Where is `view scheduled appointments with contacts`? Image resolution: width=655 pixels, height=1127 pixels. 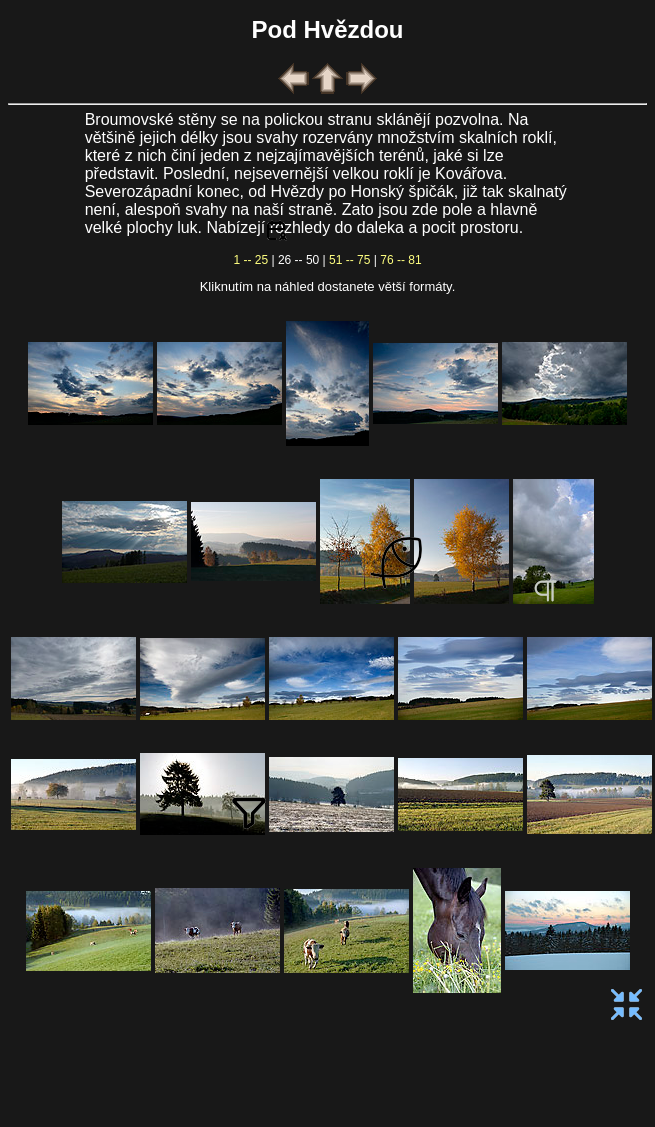 view scheduled appointments with contacts is located at coordinates (276, 230).